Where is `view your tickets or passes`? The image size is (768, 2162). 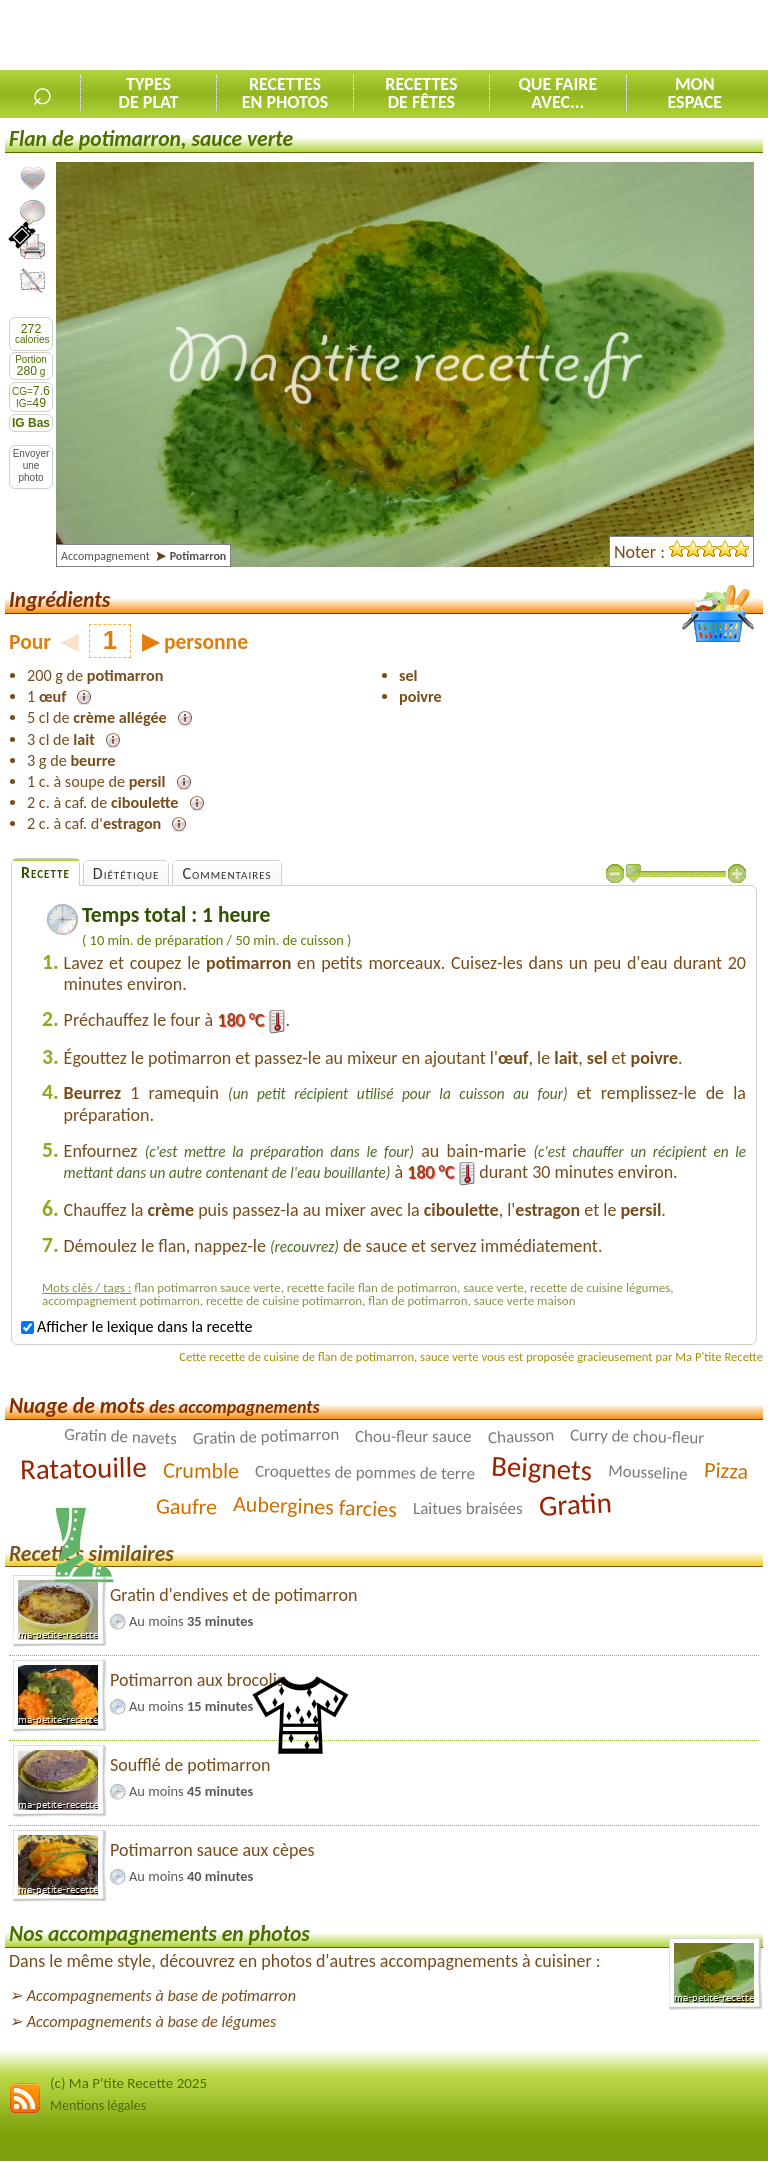
view your tickets or passes is located at coordinates (22, 235).